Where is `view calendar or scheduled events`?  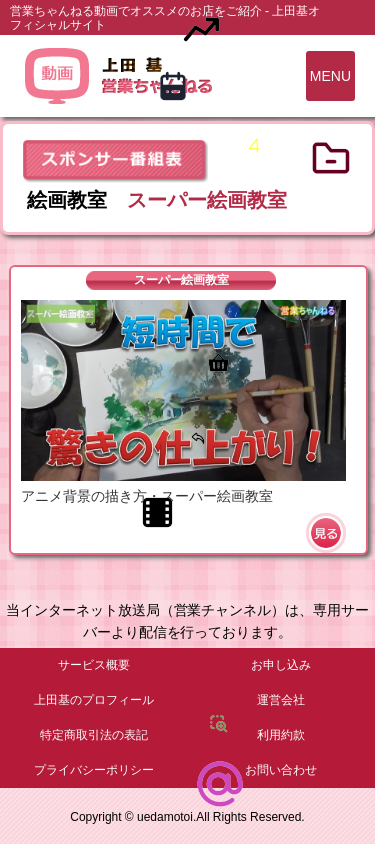
view calendar or scheduled events is located at coordinates (173, 86).